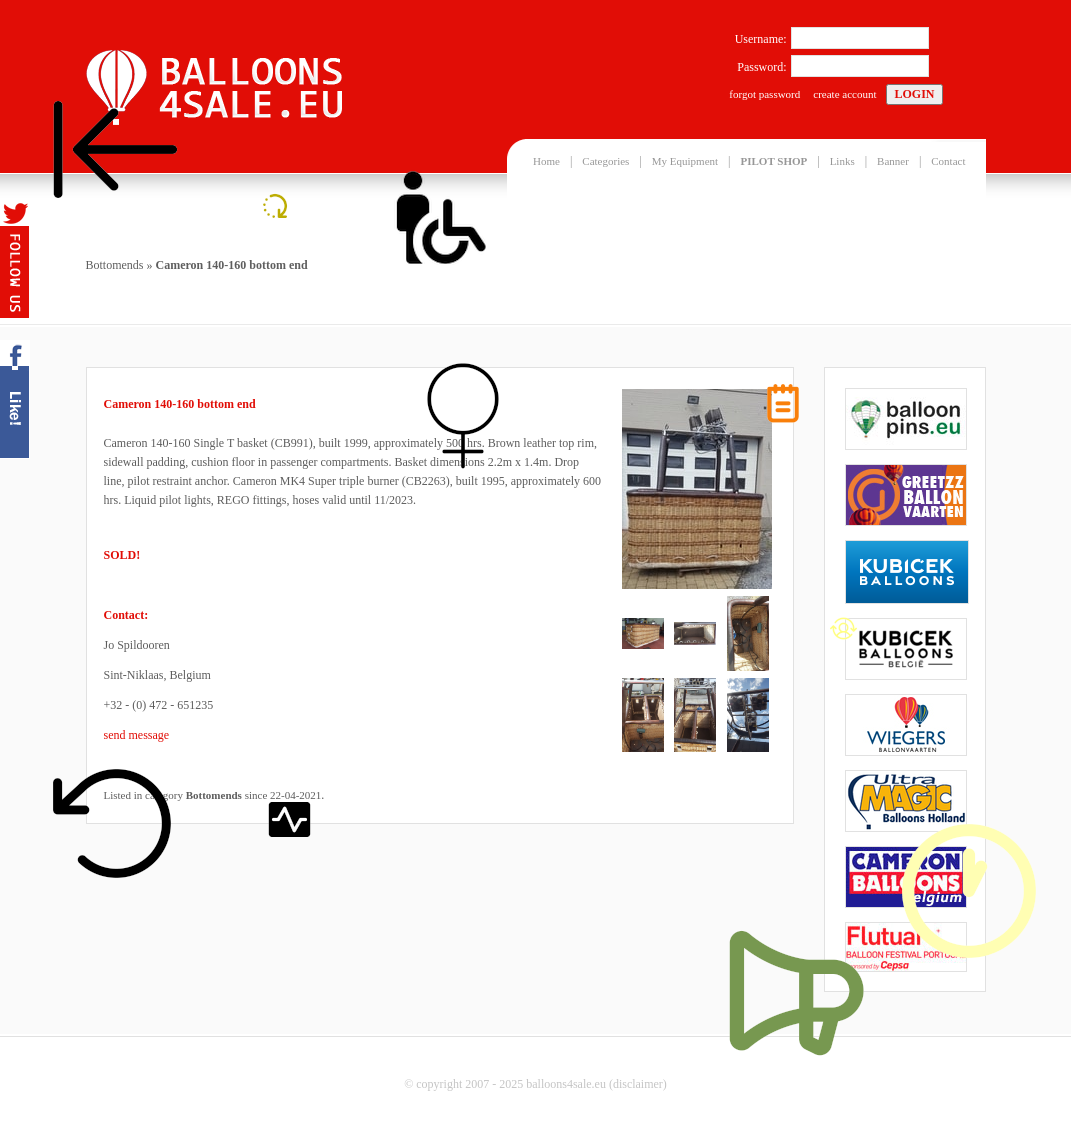 Image resolution: width=1071 pixels, height=1132 pixels. What do you see at coordinates (112, 149) in the screenshot?
I see `skip to the beginning of a track or playlist` at bounding box center [112, 149].